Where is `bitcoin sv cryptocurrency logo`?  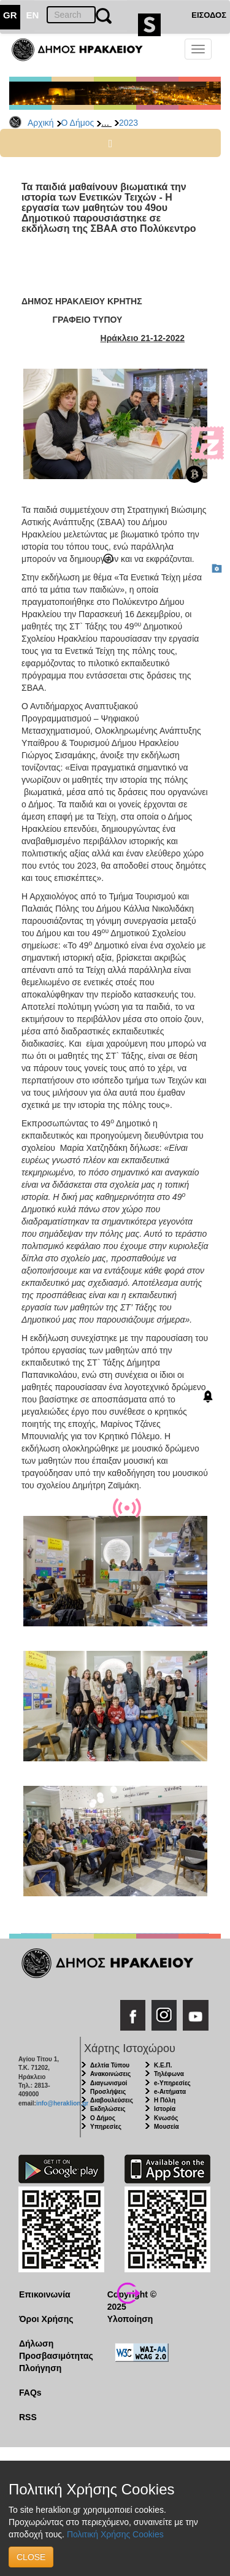
bitcoin sv cryptocurrency logo is located at coordinates (194, 474).